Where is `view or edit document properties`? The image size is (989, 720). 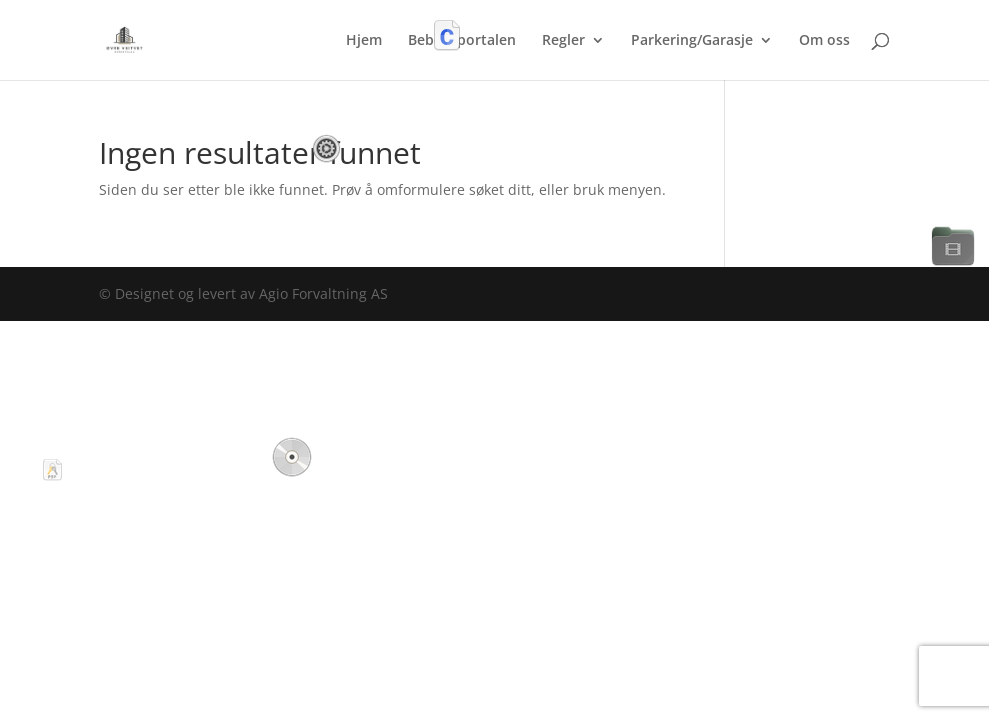 view or edit document properties is located at coordinates (326, 148).